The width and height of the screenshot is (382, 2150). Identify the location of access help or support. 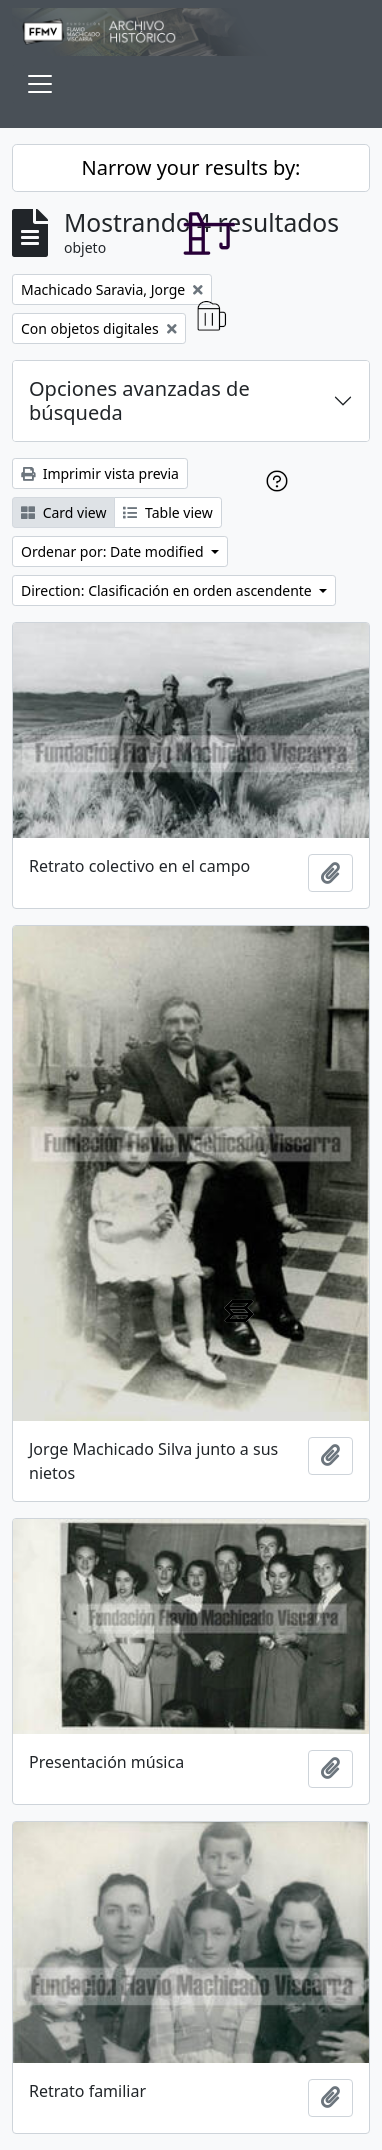
(277, 481).